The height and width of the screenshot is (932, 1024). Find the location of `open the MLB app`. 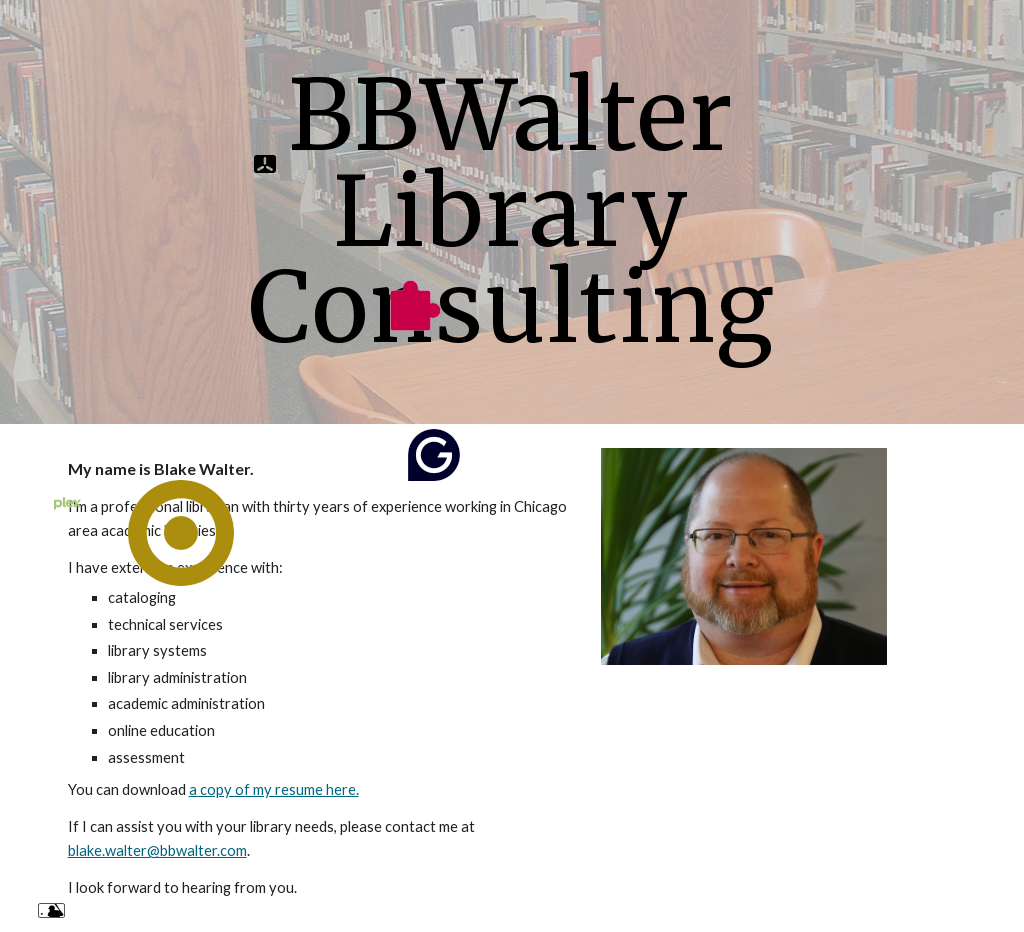

open the MLB app is located at coordinates (51, 910).